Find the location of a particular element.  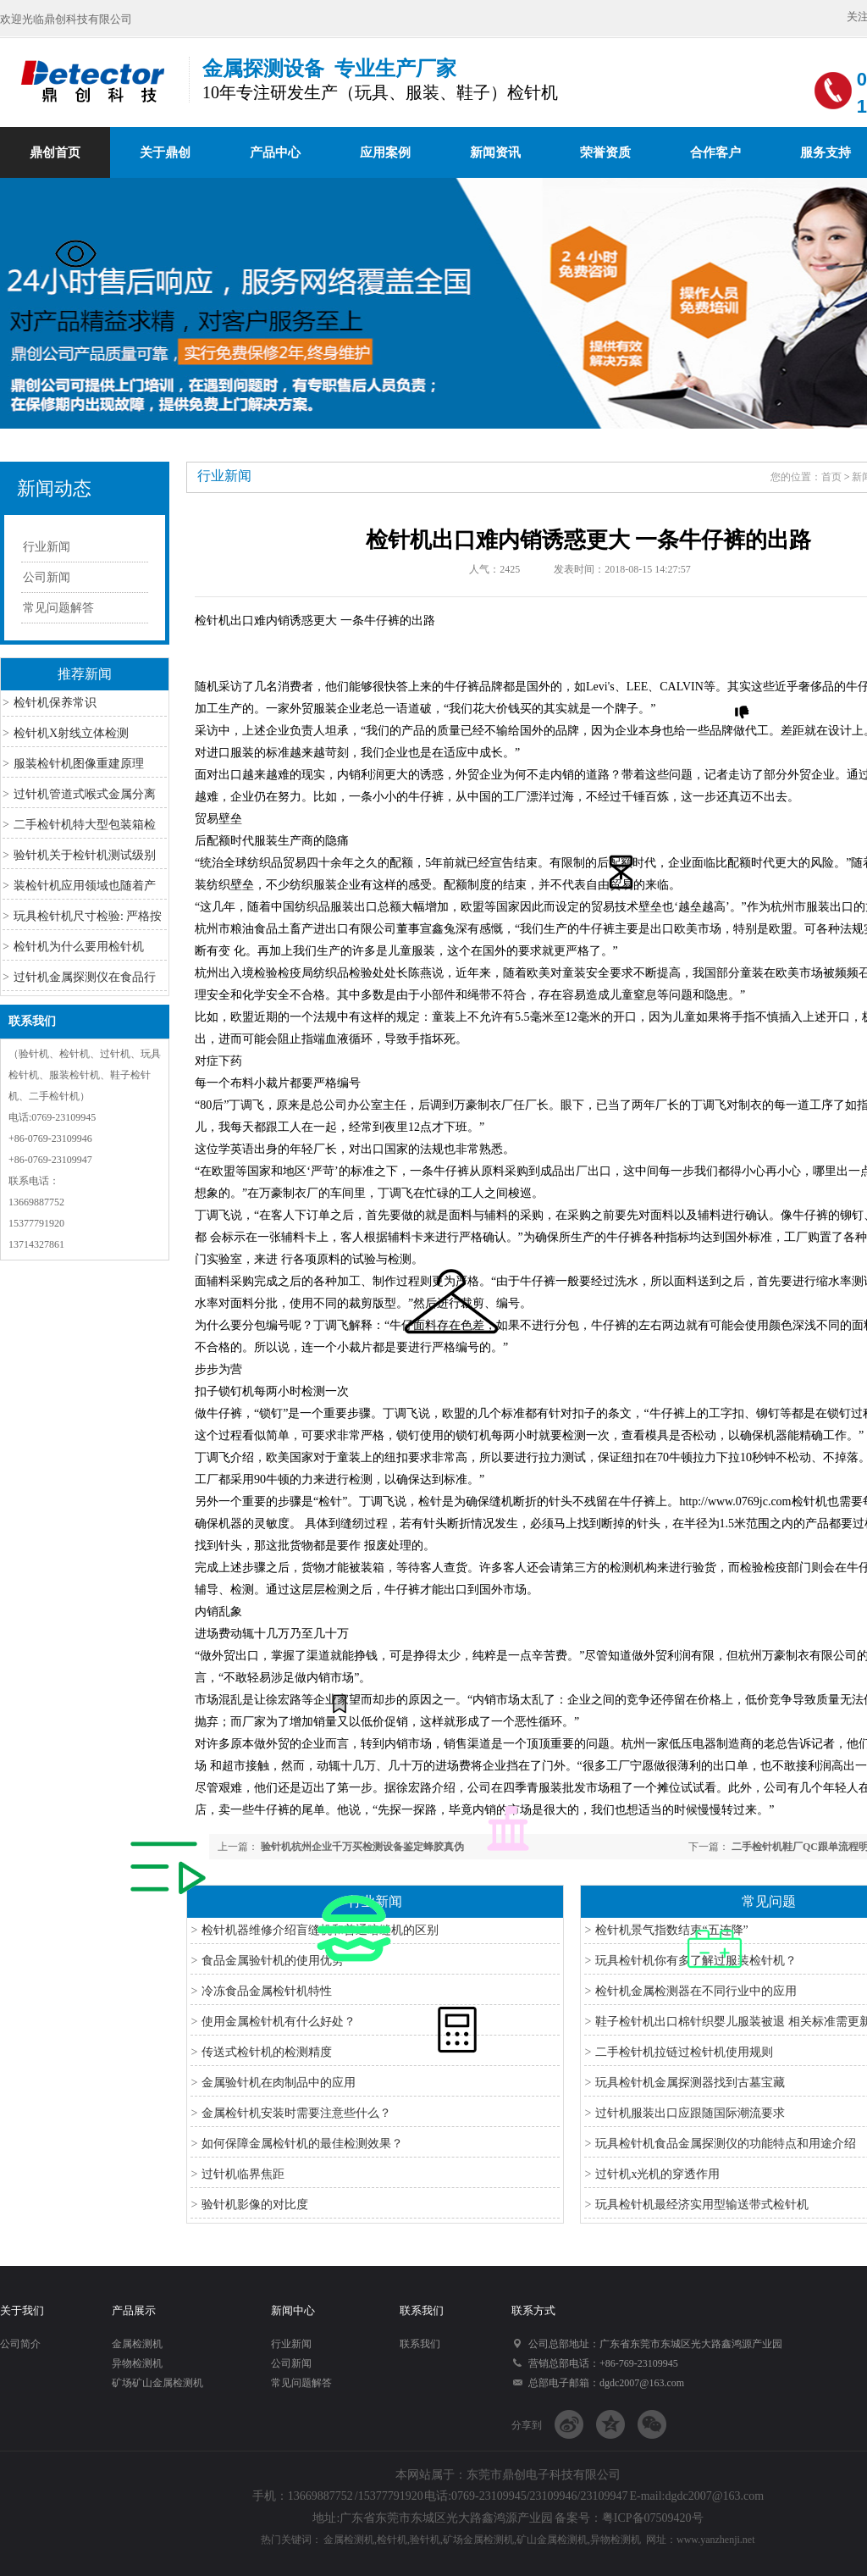

view media queue or playlist is located at coordinates (163, 1866).